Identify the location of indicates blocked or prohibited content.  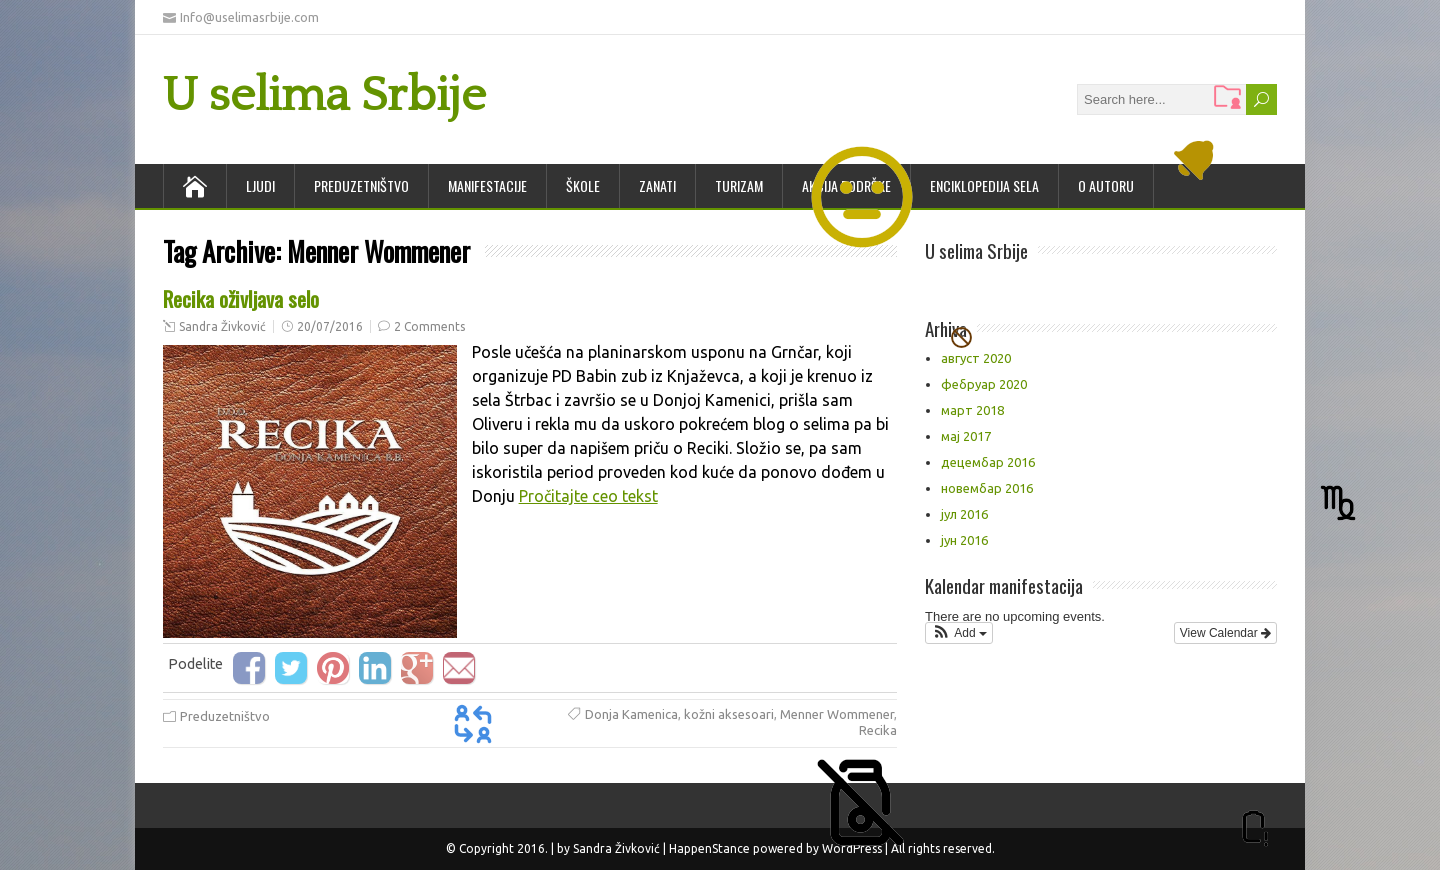
(961, 337).